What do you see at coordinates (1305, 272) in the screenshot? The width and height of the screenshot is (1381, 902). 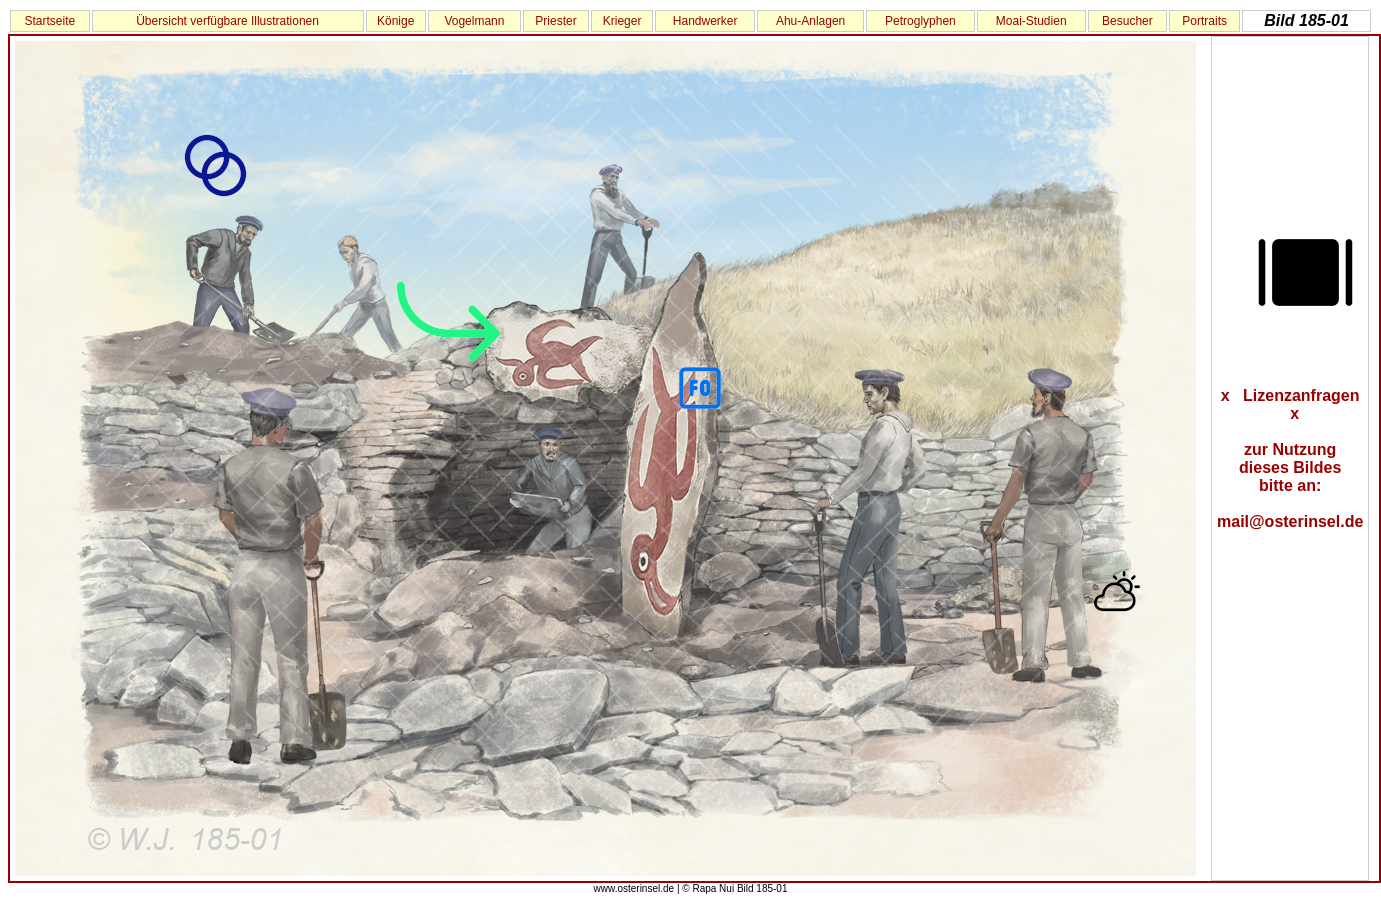 I see `start a slideshow presentation` at bounding box center [1305, 272].